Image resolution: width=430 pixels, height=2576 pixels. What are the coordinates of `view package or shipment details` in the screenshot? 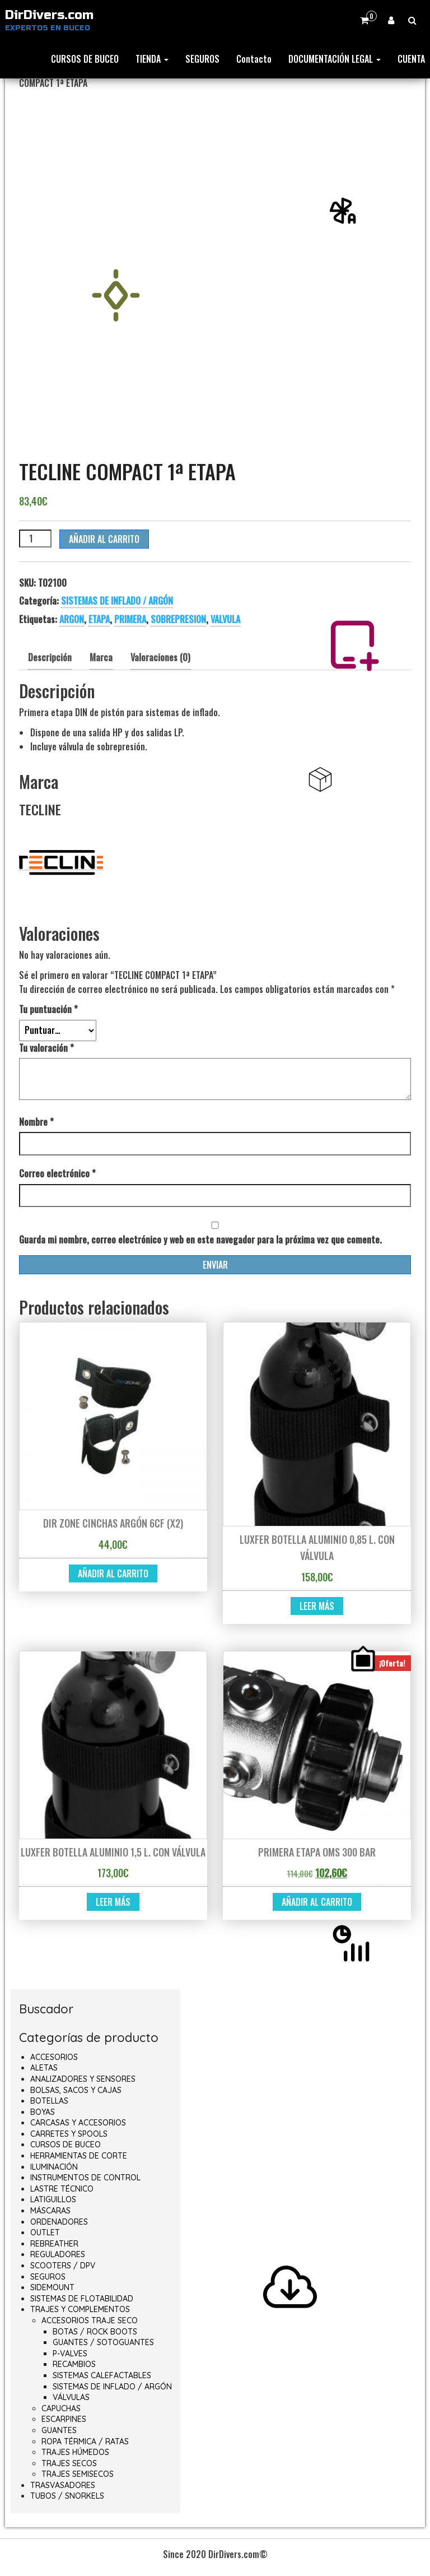 It's located at (320, 779).